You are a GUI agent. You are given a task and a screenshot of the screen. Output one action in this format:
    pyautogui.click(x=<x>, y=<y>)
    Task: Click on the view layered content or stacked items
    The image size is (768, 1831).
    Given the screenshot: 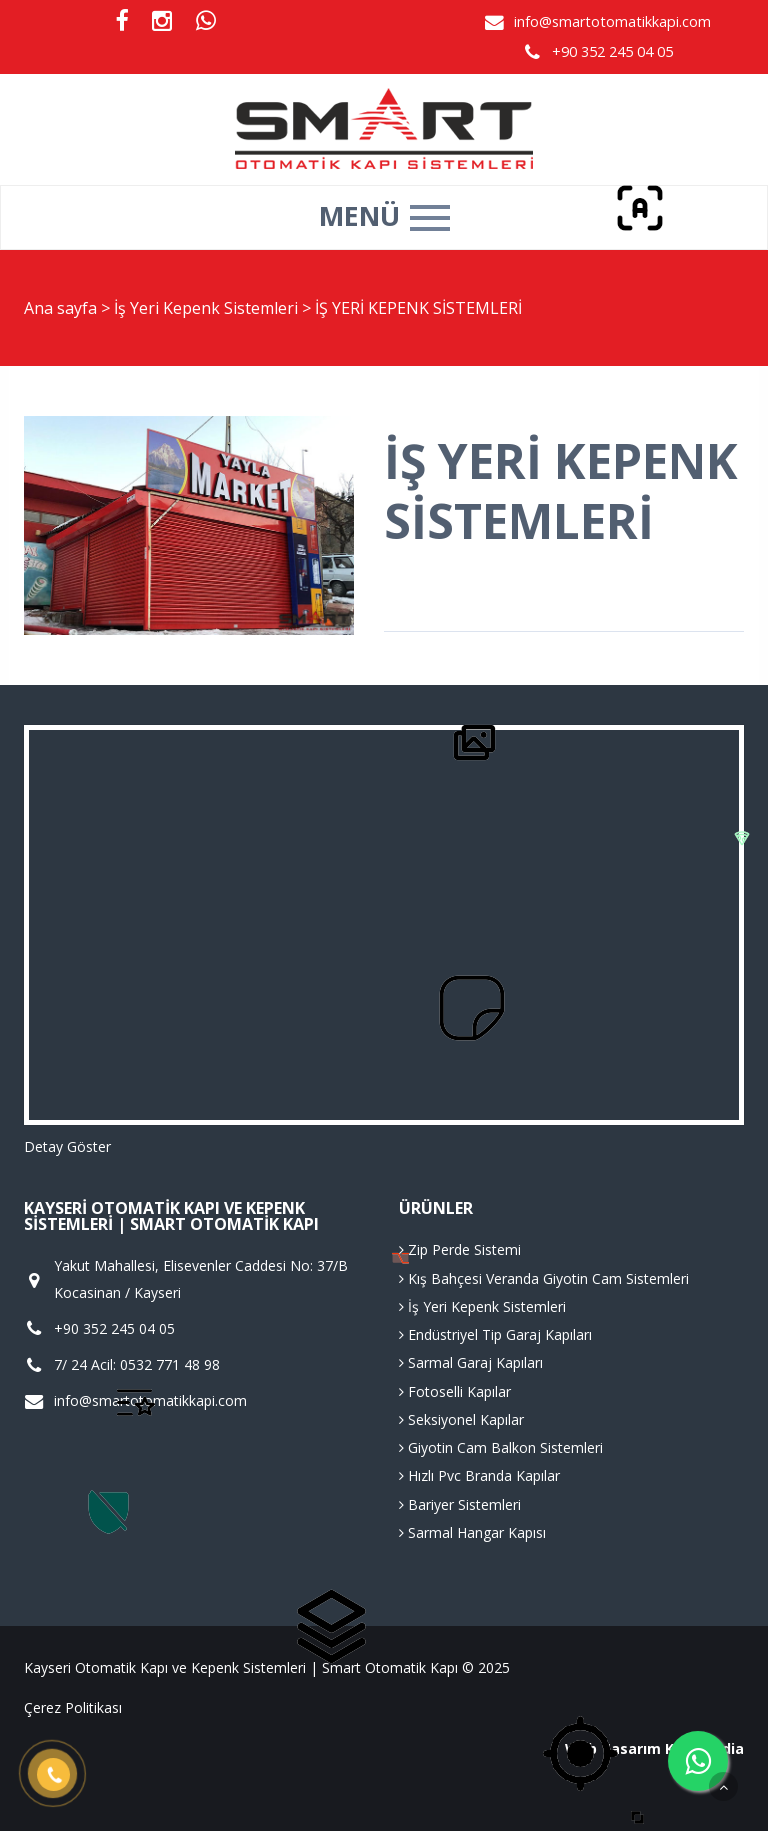 What is the action you would take?
    pyautogui.click(x=331, y=1626)
    